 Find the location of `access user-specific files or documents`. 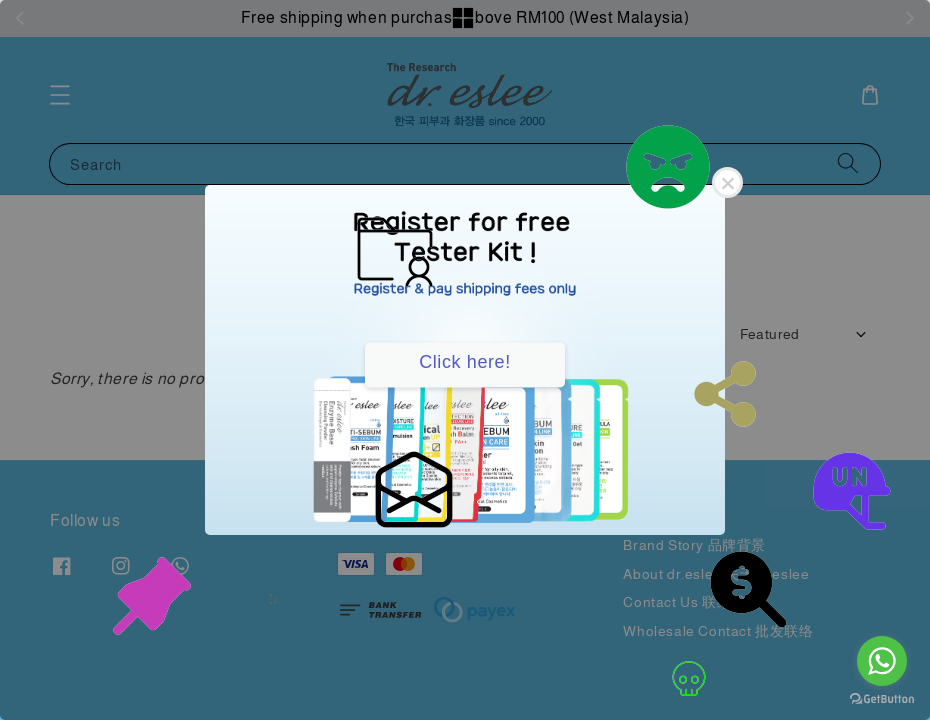

access user-specific files or documents is located at coordinates (395, 249).